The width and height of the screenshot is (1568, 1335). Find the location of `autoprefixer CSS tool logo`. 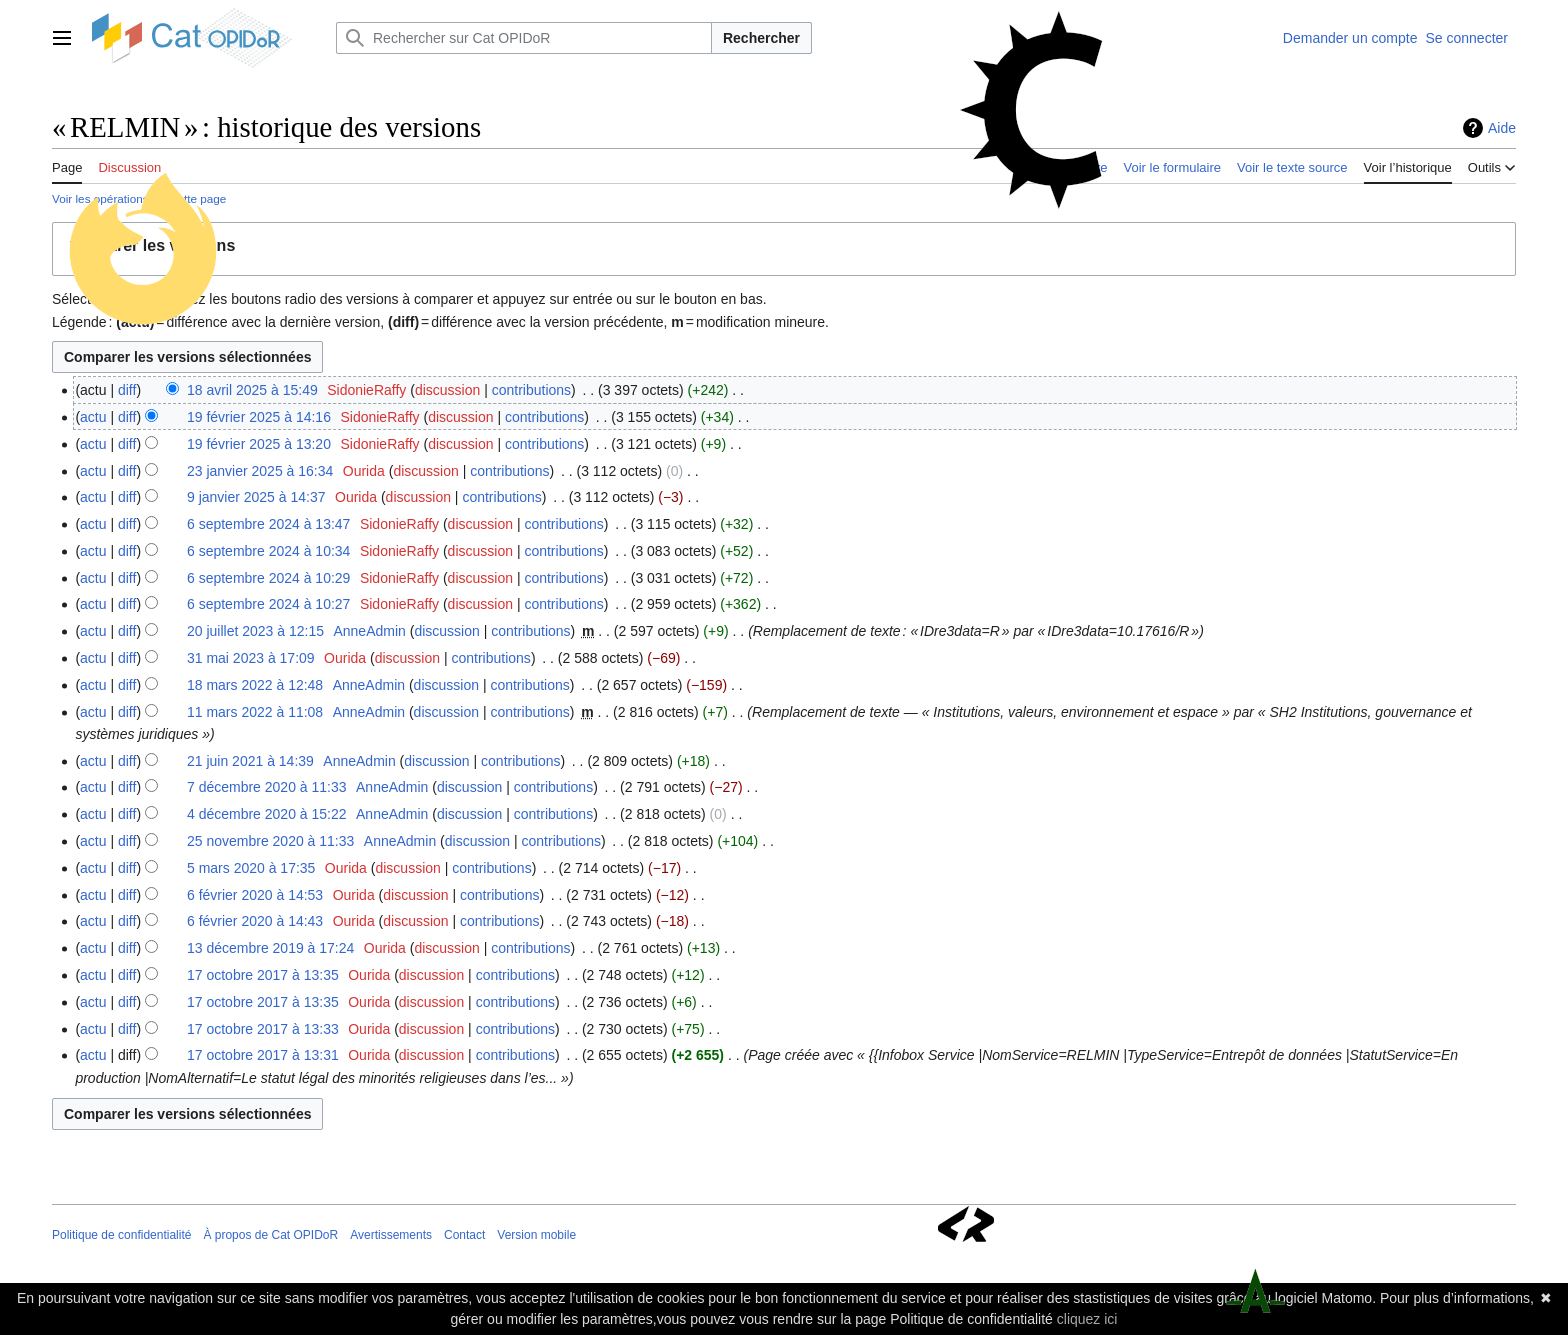

autoprefixer CSS tool logo is located at coordinates (1255, 1290).